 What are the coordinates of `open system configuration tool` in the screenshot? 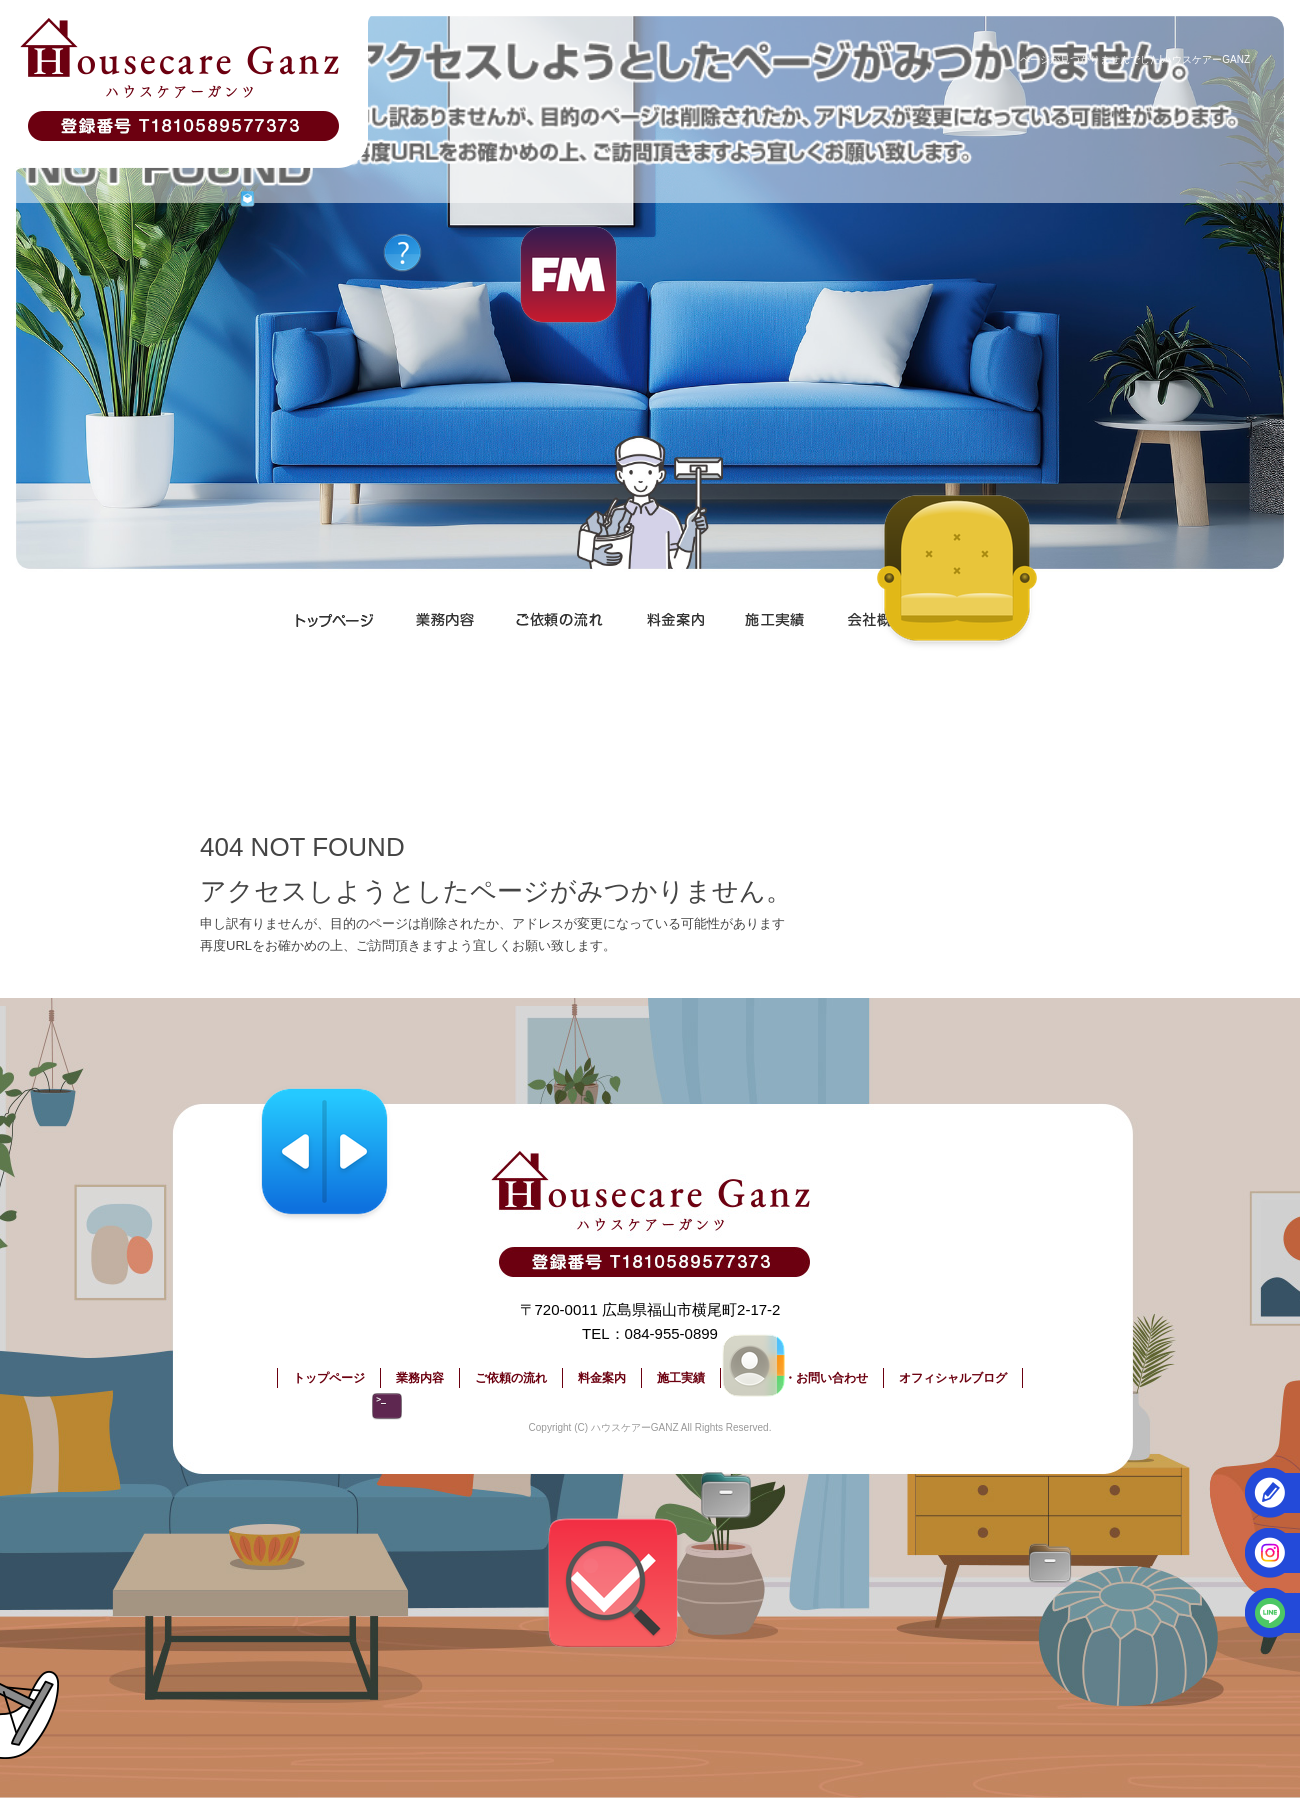 It's located at (613, 1583).